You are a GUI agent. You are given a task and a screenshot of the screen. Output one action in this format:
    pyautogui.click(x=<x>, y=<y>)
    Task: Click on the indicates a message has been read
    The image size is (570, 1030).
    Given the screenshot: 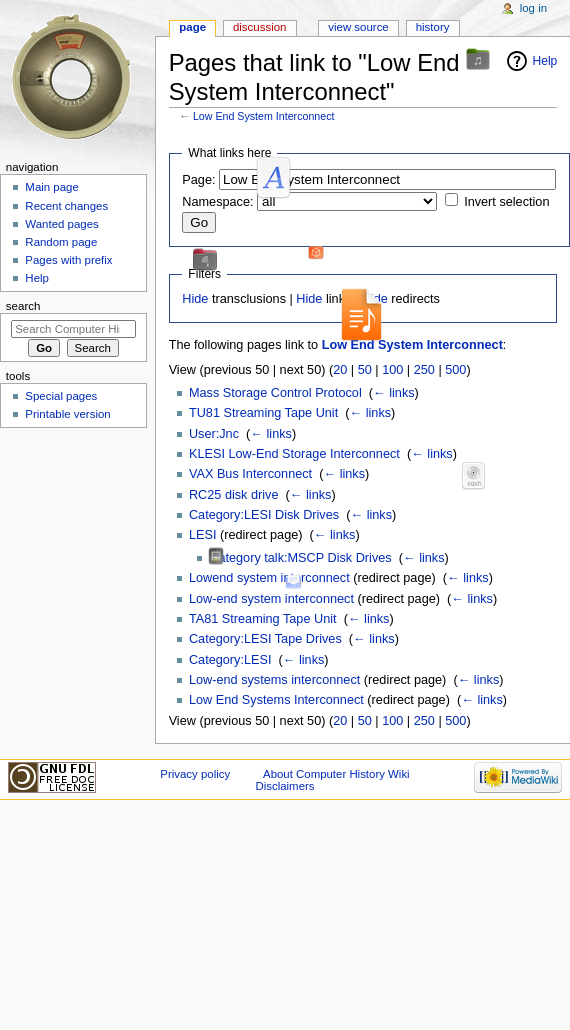 What is the action you would take?
    pyautogui.click(x=293, y=582)
    